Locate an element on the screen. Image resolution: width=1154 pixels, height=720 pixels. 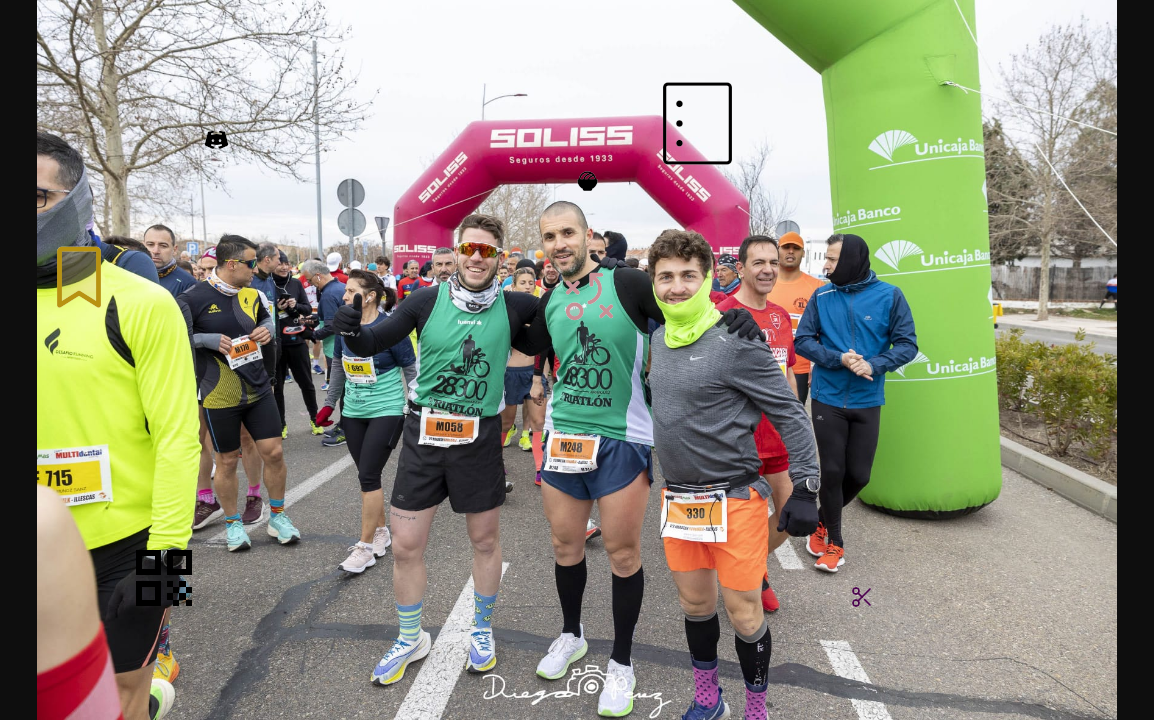
view game plan or strategy options is located at coordinates (587, 296).